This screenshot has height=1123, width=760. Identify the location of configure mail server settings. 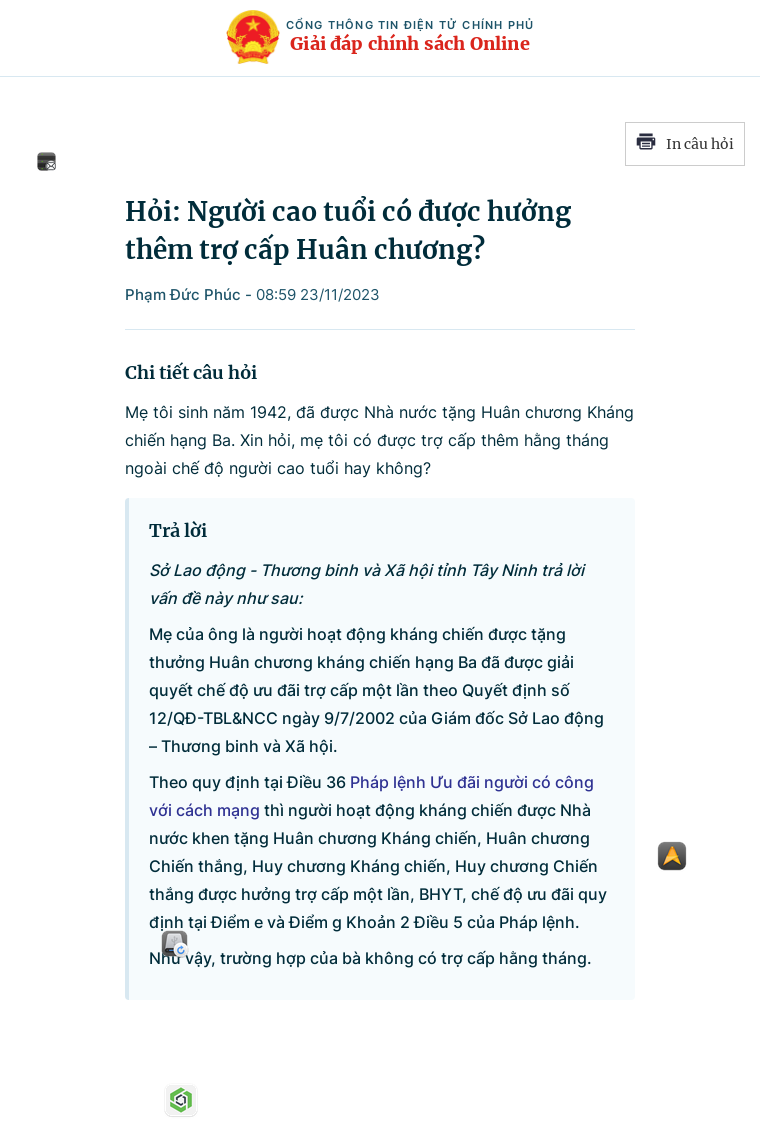
(46, 161).